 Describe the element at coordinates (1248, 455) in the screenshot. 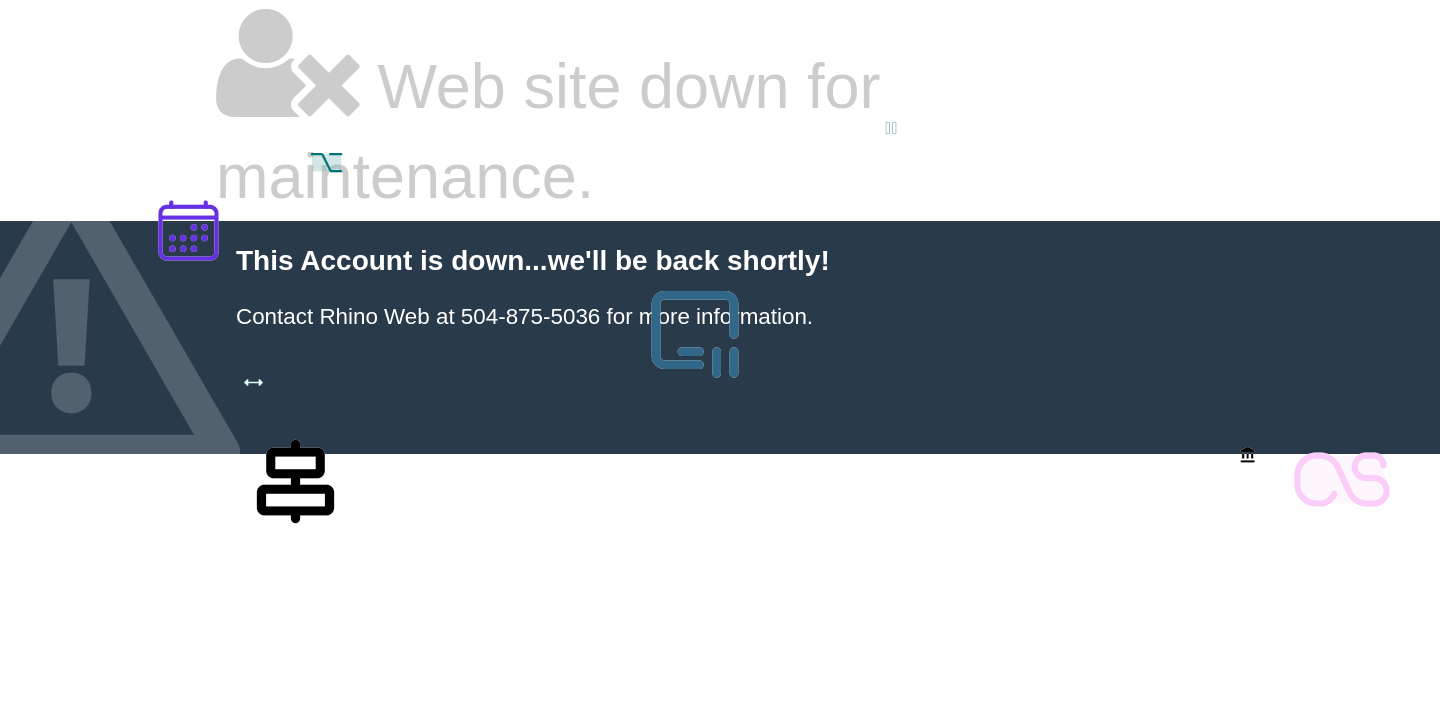

I see `access bank or financial account` at that location.